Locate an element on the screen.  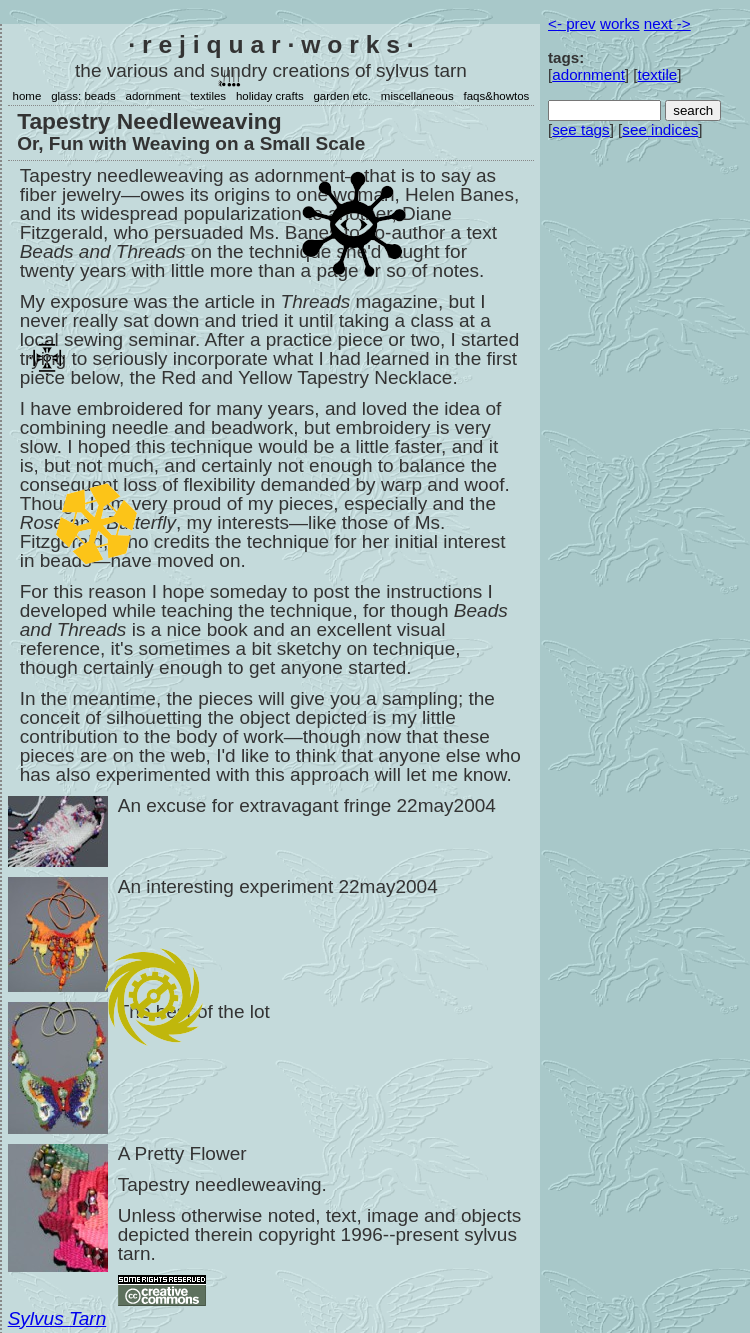
activate overdrive or boost mode is located at coordinates (154, 997).